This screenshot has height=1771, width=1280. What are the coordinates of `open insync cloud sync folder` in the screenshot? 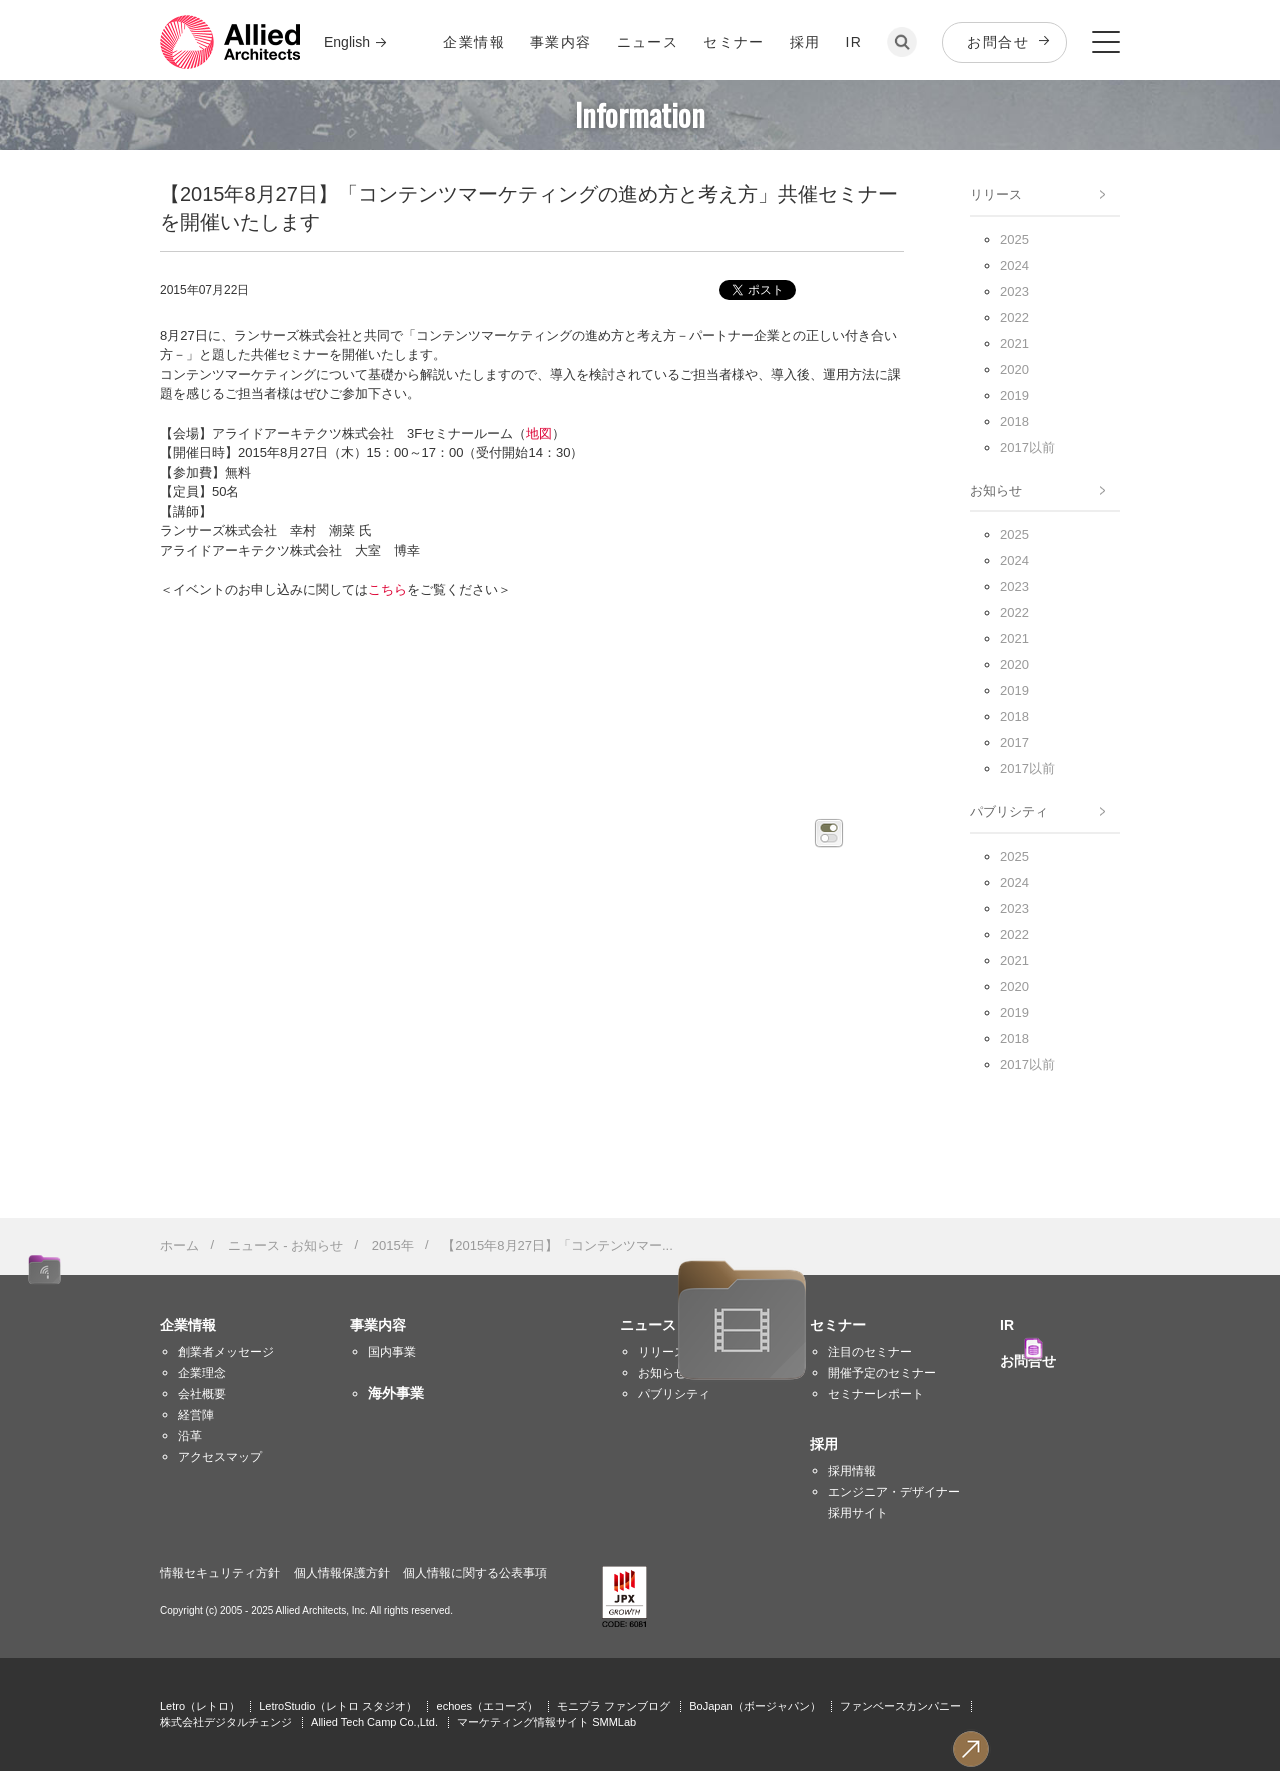 It's located at (44, 1269).